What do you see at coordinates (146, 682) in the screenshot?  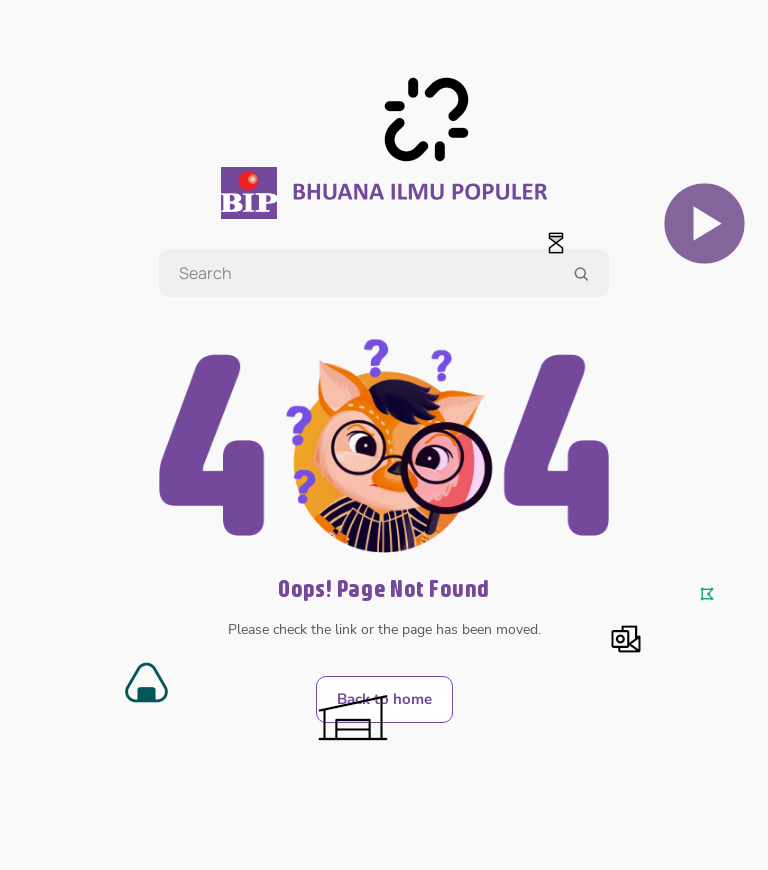 I see `food or restaurant category indicator` at bounding box center [146, 682].